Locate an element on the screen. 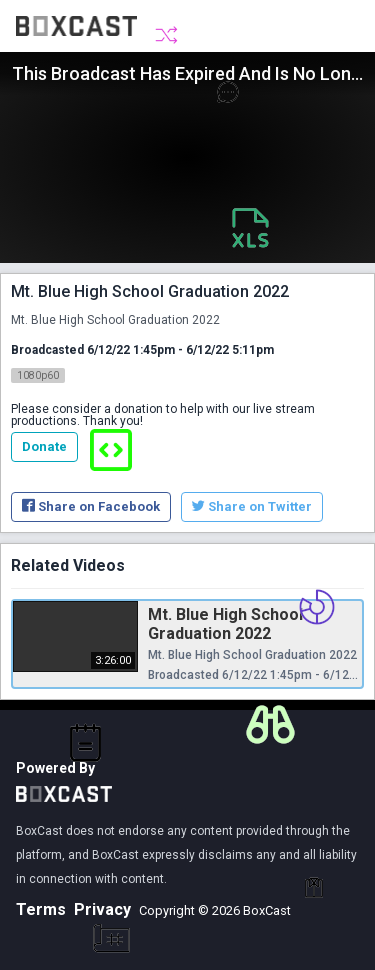 The image size is (375, 970). view project blueprints or schematics is located at coordinates (111, 939).